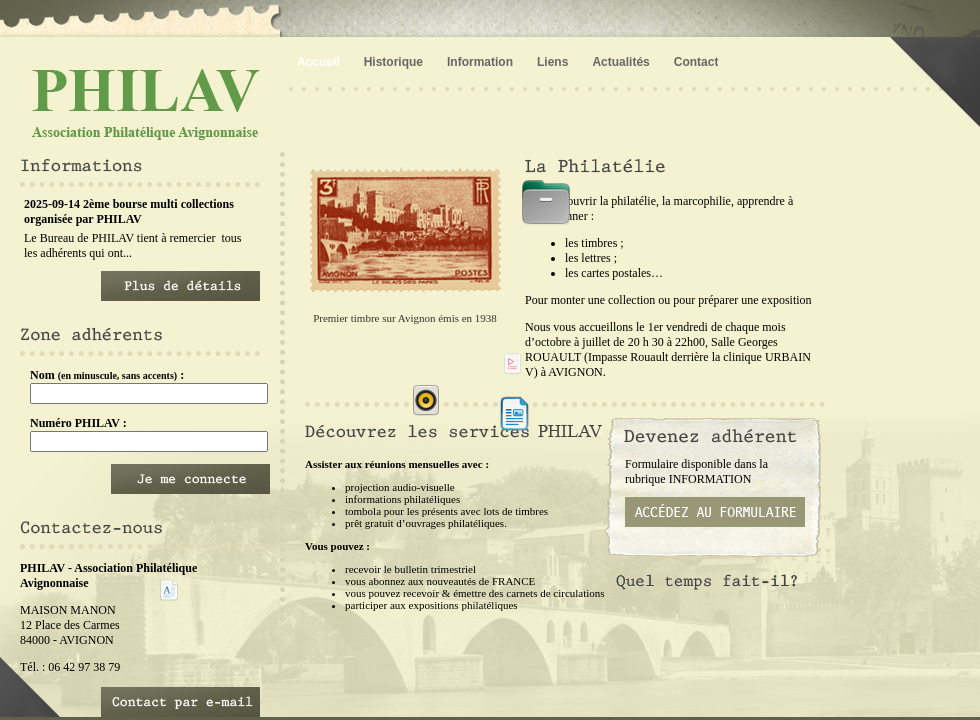 The image size is (980, 720). What do you see at coordinates (514, 413) in the screenshot?
I see `open a libreoffice writer document` at bounding box center [514, 413].